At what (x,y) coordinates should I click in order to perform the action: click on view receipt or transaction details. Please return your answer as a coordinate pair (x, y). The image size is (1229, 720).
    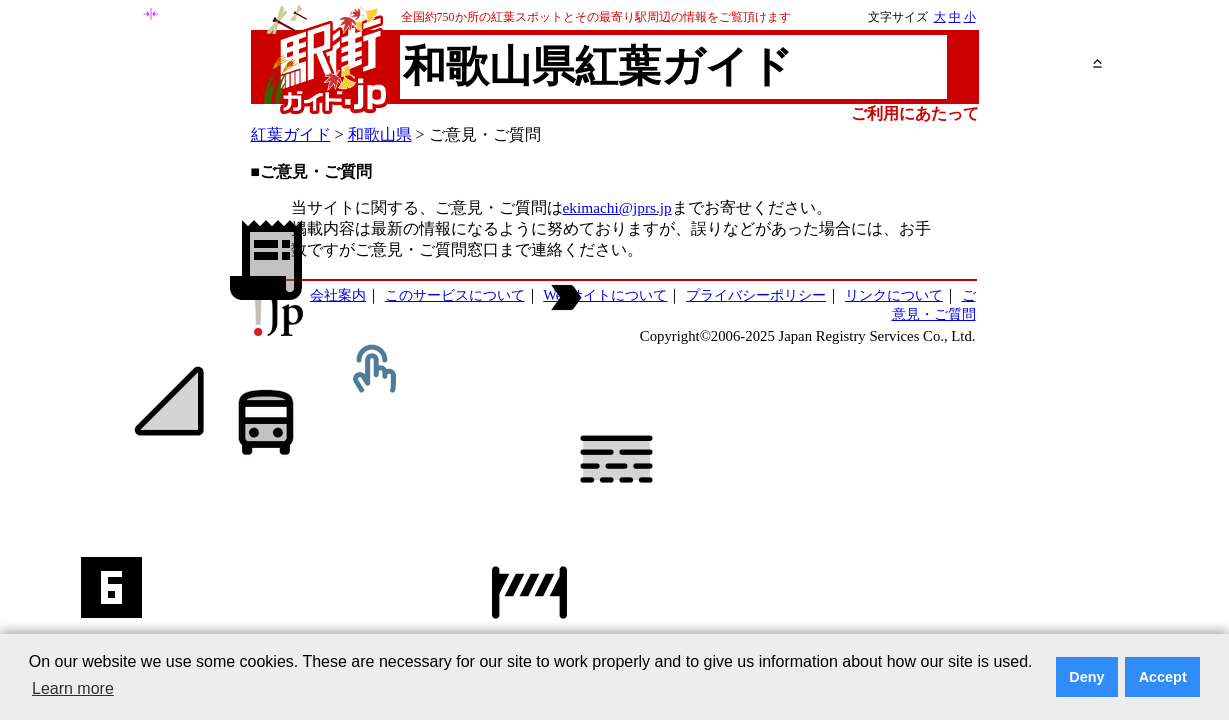
    Looking at the image, I should click on (266, 260).